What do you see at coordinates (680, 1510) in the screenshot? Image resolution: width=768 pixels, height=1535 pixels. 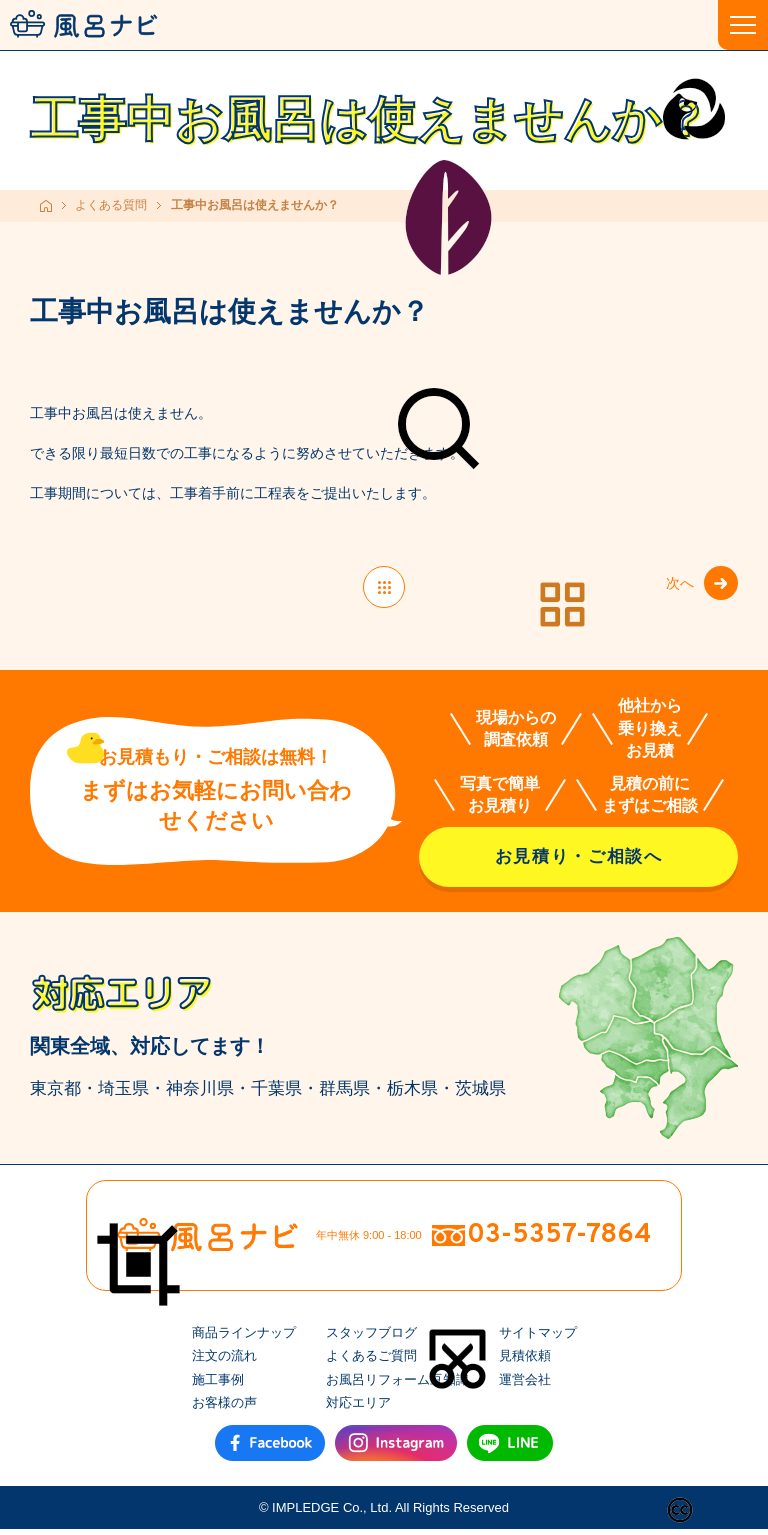 I see `indicates content is licensed under creative commons` at bounding box center [680, 1510].